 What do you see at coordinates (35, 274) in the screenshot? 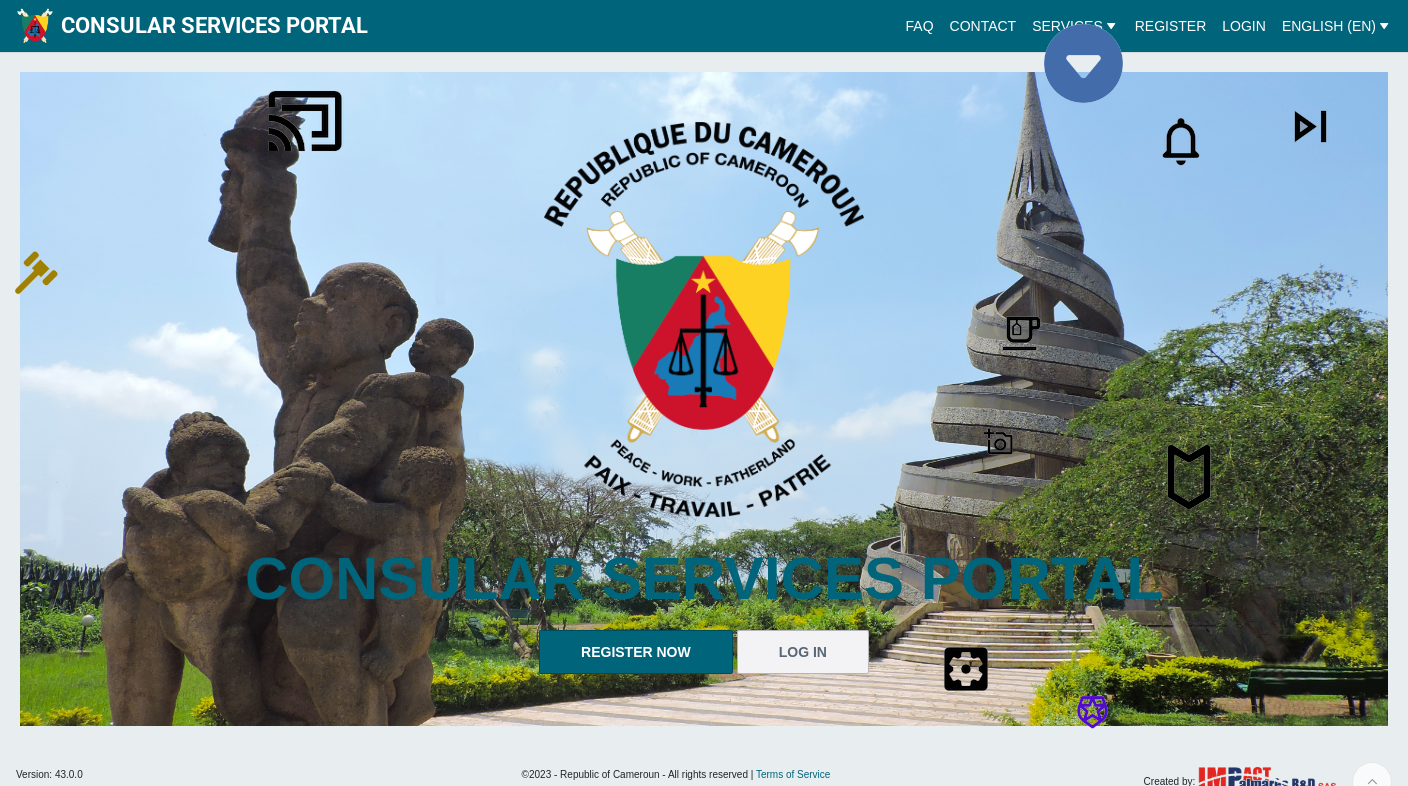
I see `access legal terms and conditions` at bounding box center [35, 274].